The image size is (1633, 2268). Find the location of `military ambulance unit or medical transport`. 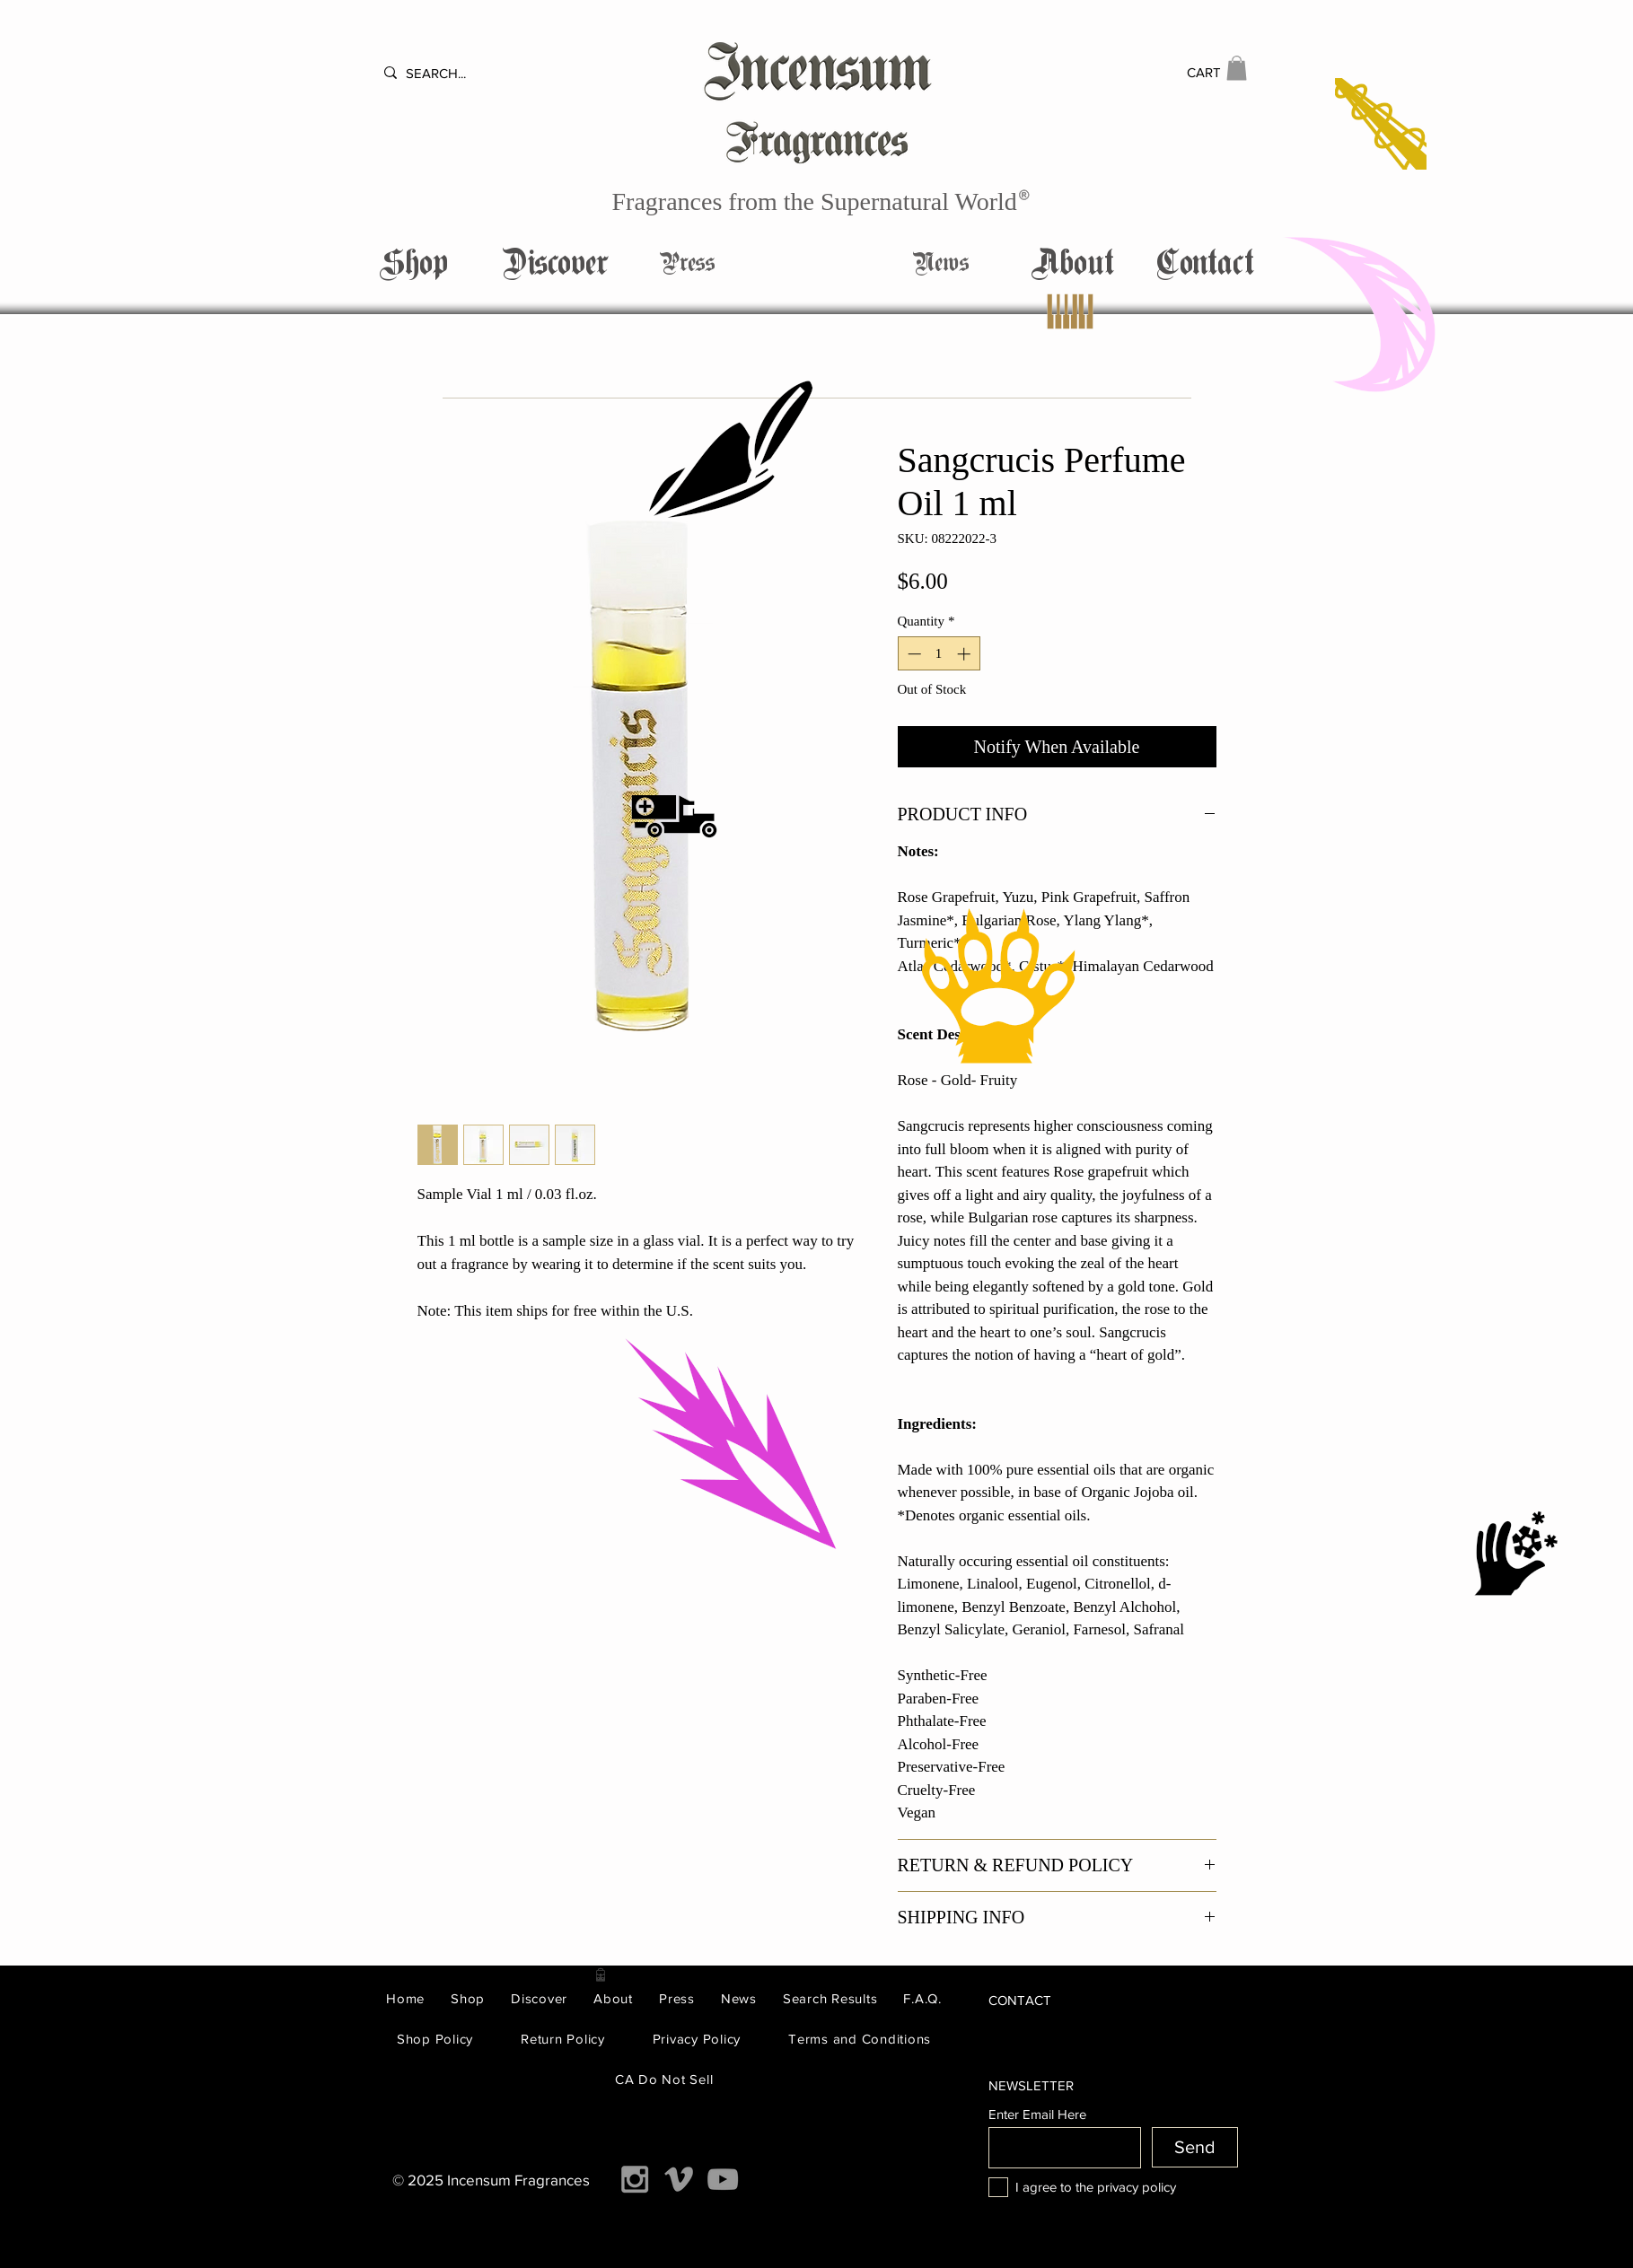

military ambulance unit or medical transport is located at coordinates (674, 816).